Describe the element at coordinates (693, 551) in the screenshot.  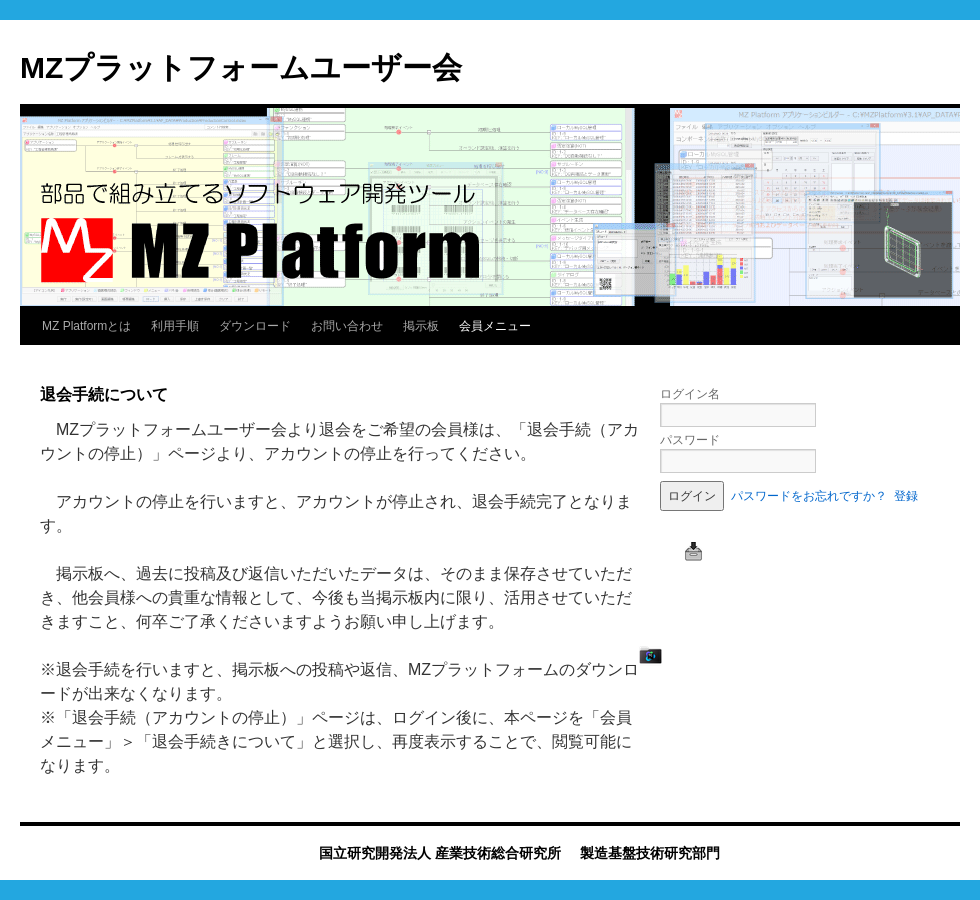
I see `access your dropbox folder in the sidebar` at that location.